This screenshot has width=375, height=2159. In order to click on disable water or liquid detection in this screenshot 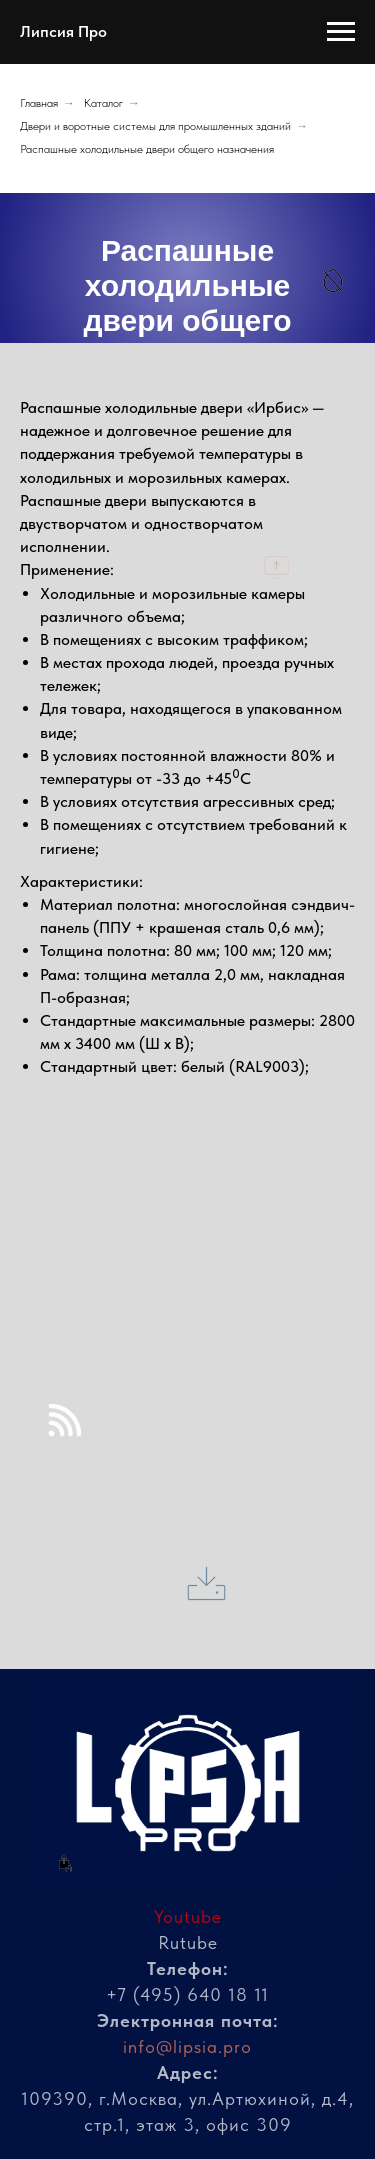, I will do `click(333, 281)`.